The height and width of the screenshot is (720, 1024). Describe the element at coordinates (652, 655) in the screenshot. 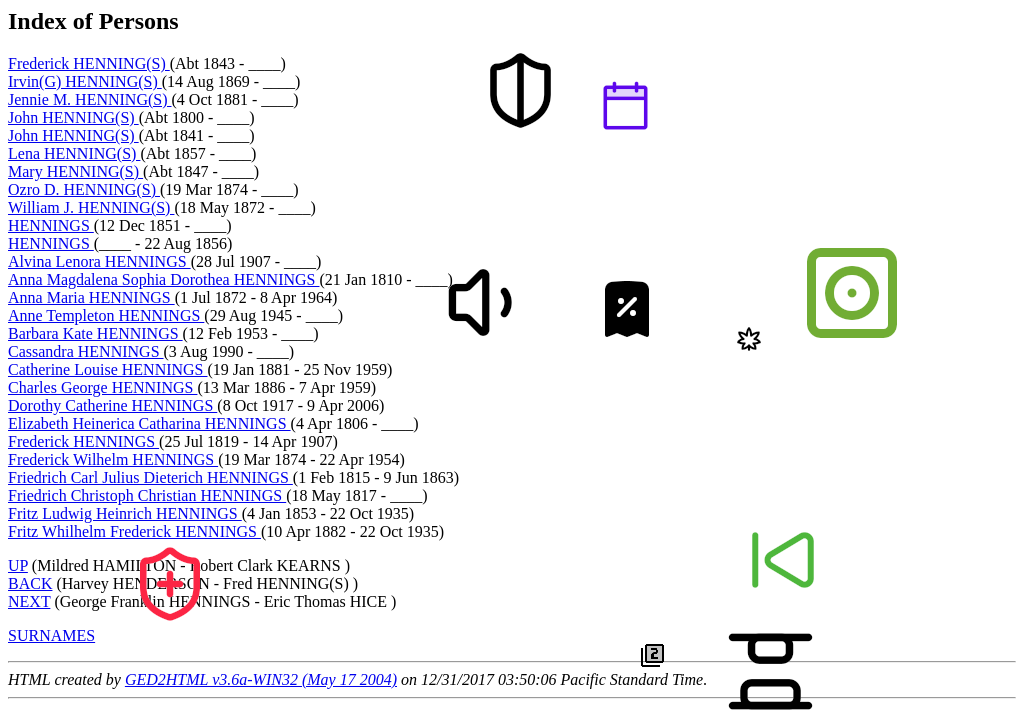

I see `indicates 2 items selected or stacked` at that location.